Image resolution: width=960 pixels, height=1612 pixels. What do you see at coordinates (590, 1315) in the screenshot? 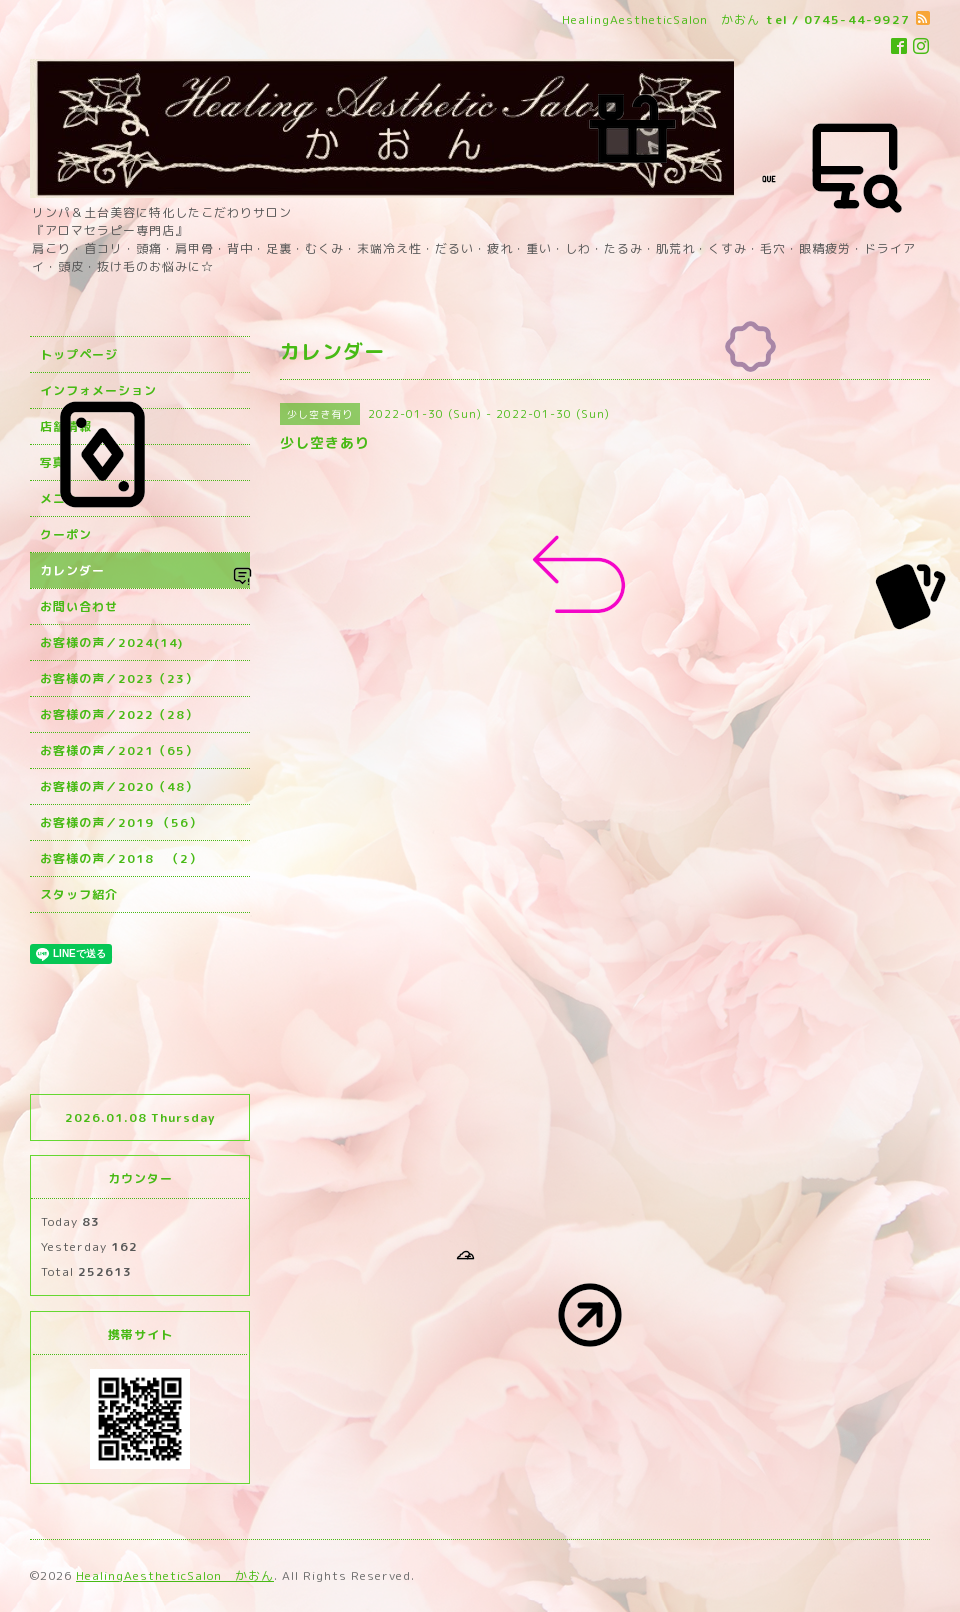
I see `open link in new tab or window` at bounding box center [590, 1315].